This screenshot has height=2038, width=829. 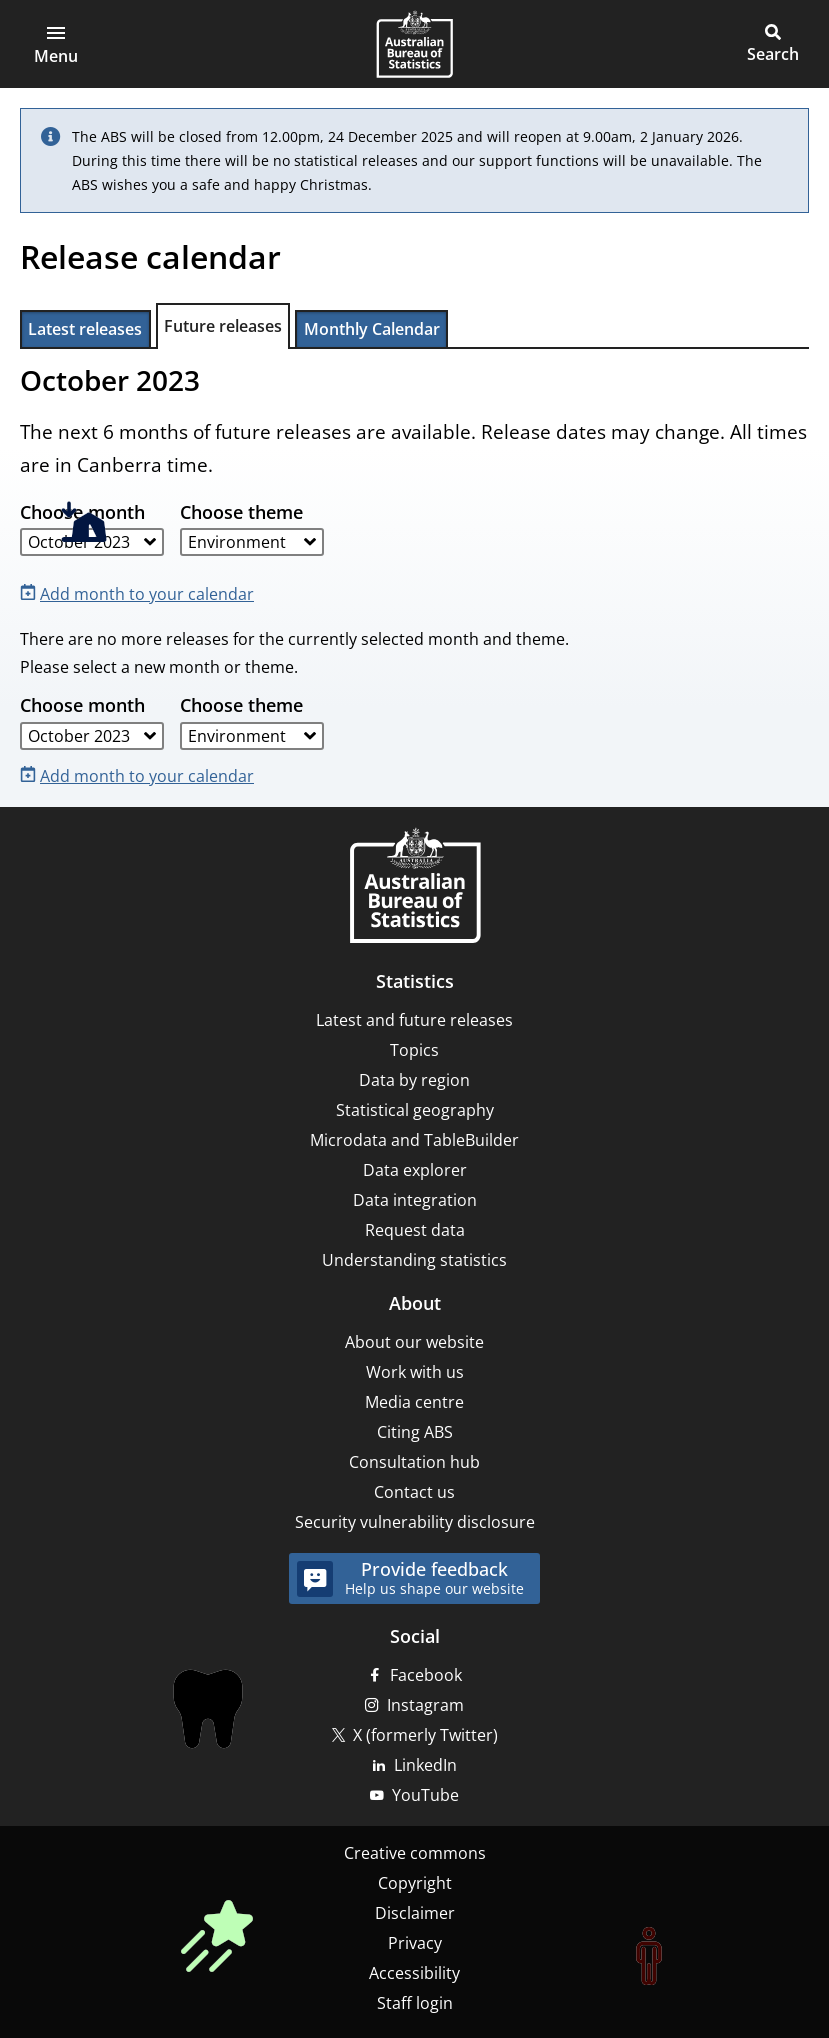 I want to click on mark as favorite or featured, so click(x=217, y=1936).